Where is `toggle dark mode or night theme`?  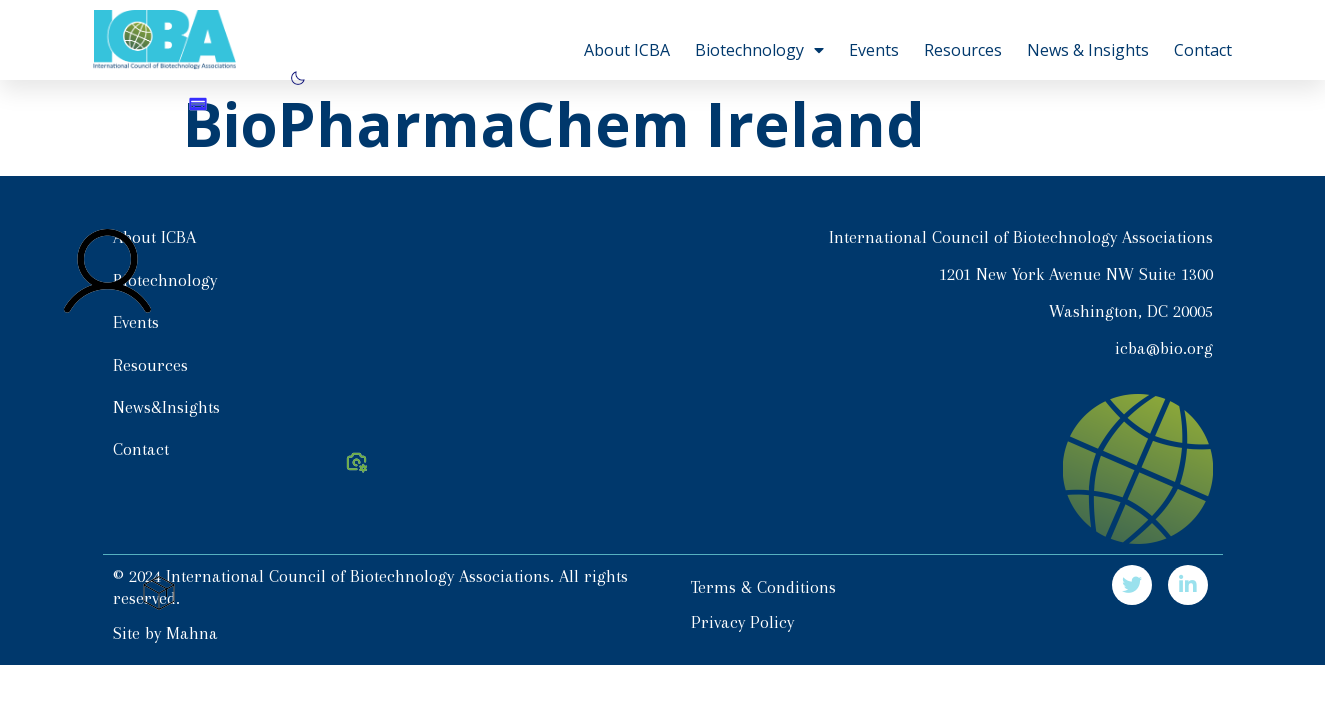 toggle dark mode or night theme is located at coordinates (297, 78).